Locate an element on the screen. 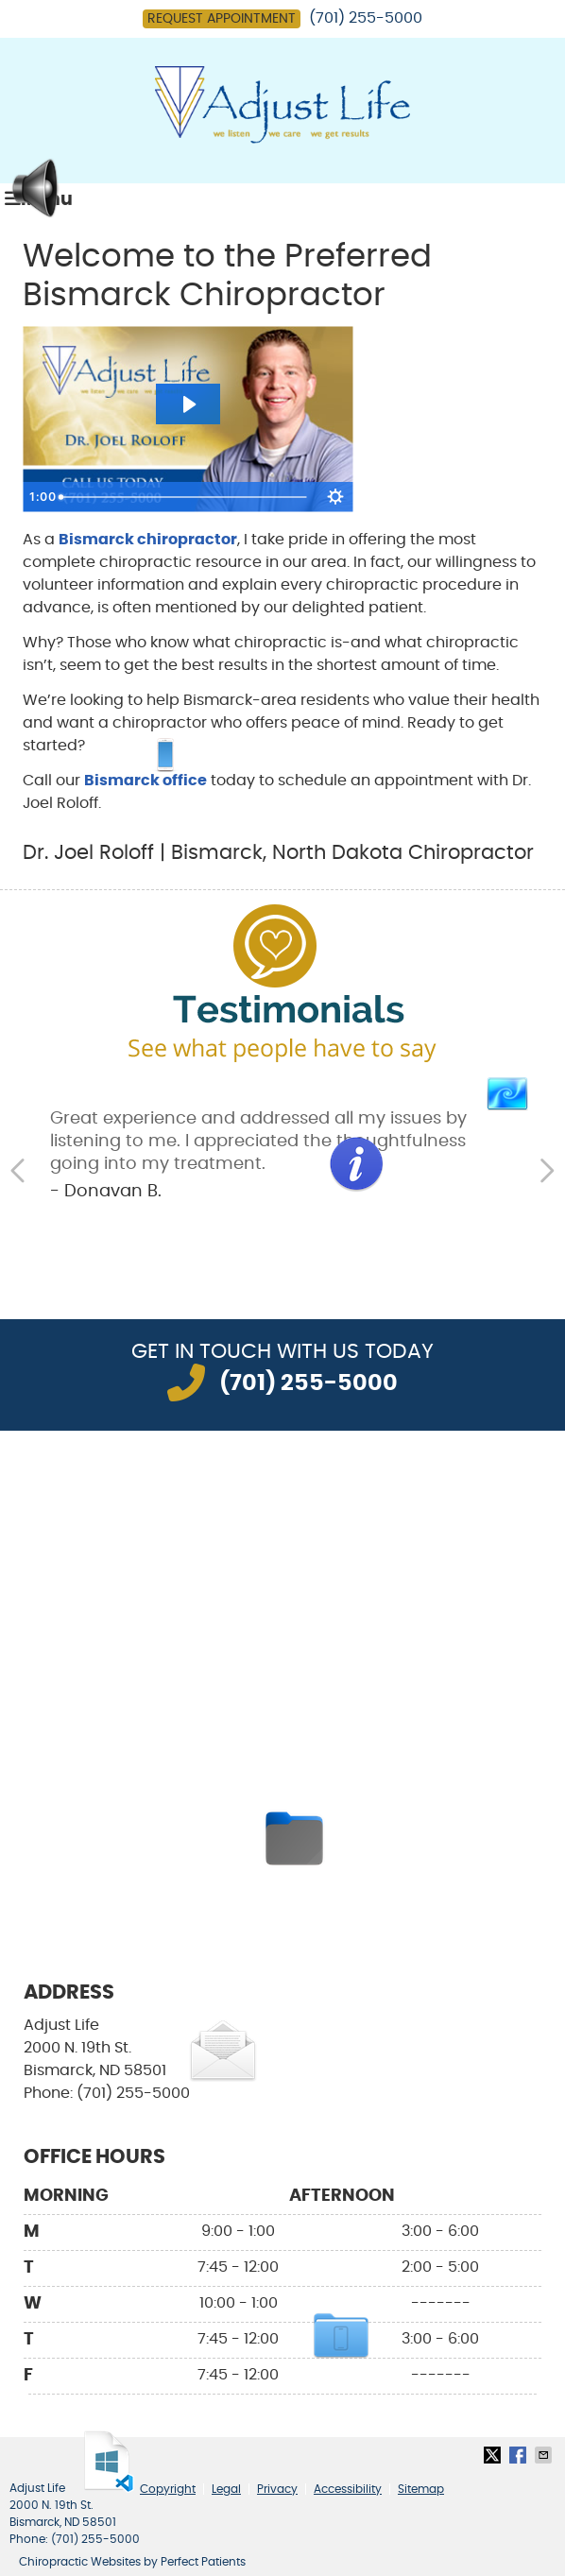 Image resolution: width=565 pixels, height=2576 pixels. open screen saver settings is located at coordinates (507, 1094).